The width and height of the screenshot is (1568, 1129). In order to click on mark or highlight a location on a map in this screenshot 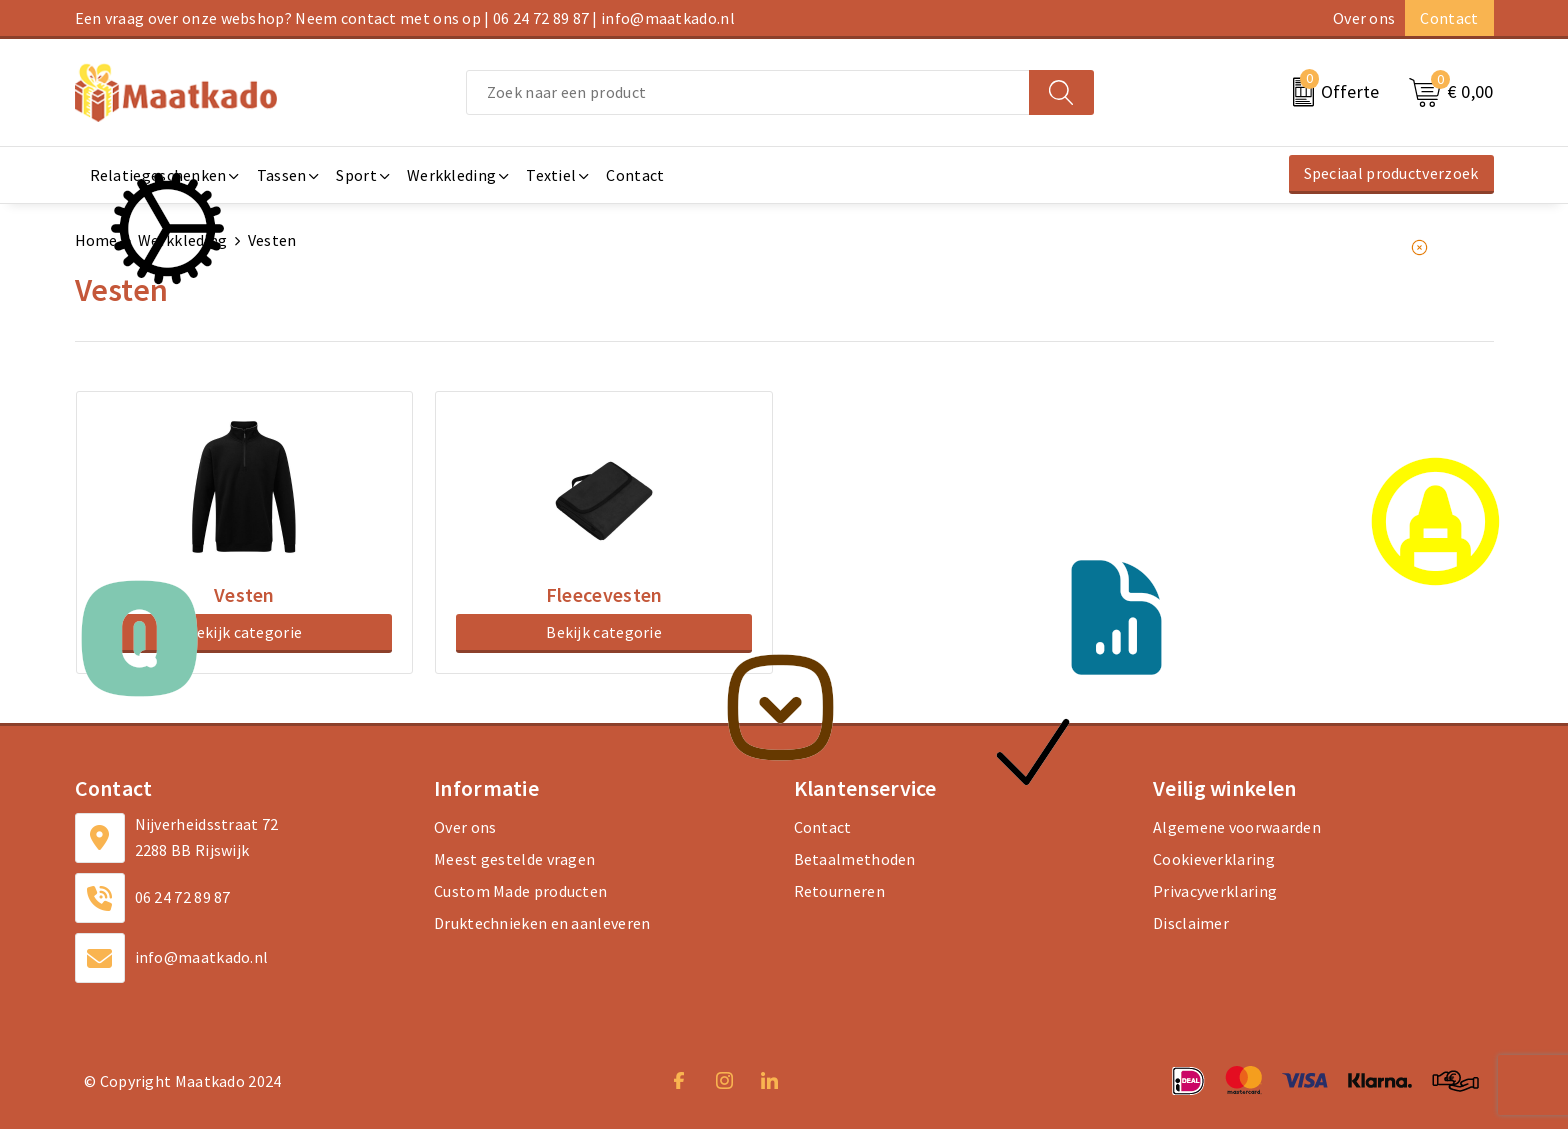, I will do `click(1435, 521)`.